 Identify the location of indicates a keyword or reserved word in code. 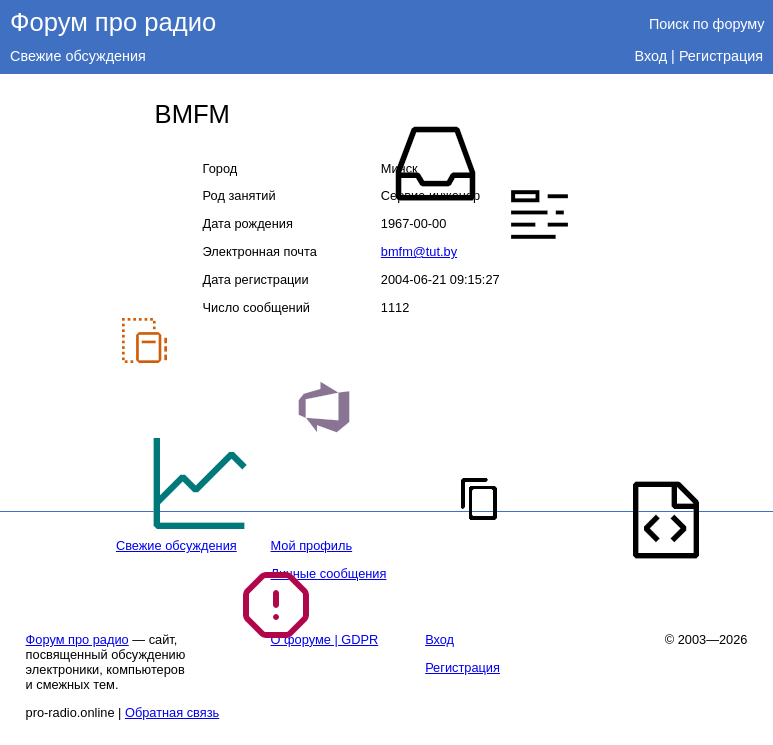
(539, 214).